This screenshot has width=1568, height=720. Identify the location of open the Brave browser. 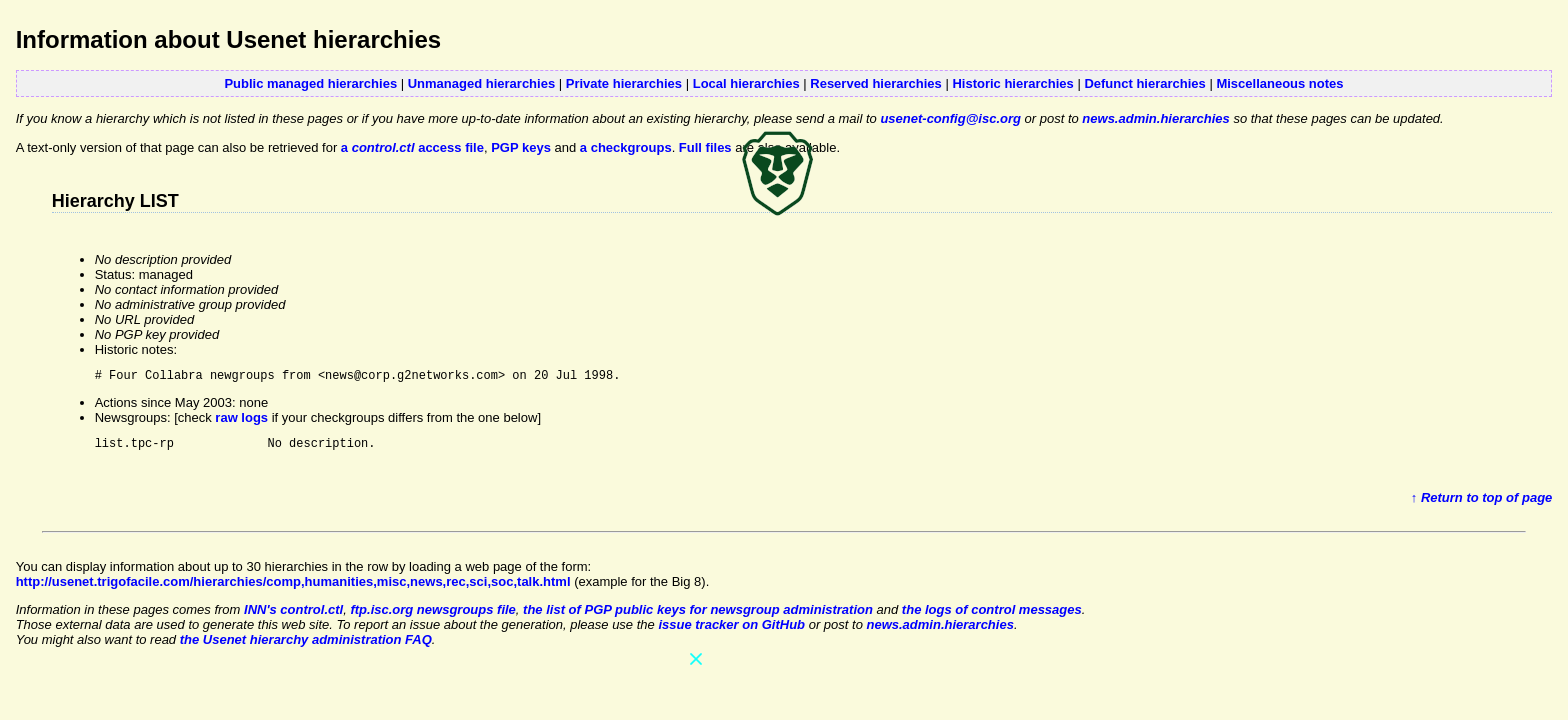
(777, 173).